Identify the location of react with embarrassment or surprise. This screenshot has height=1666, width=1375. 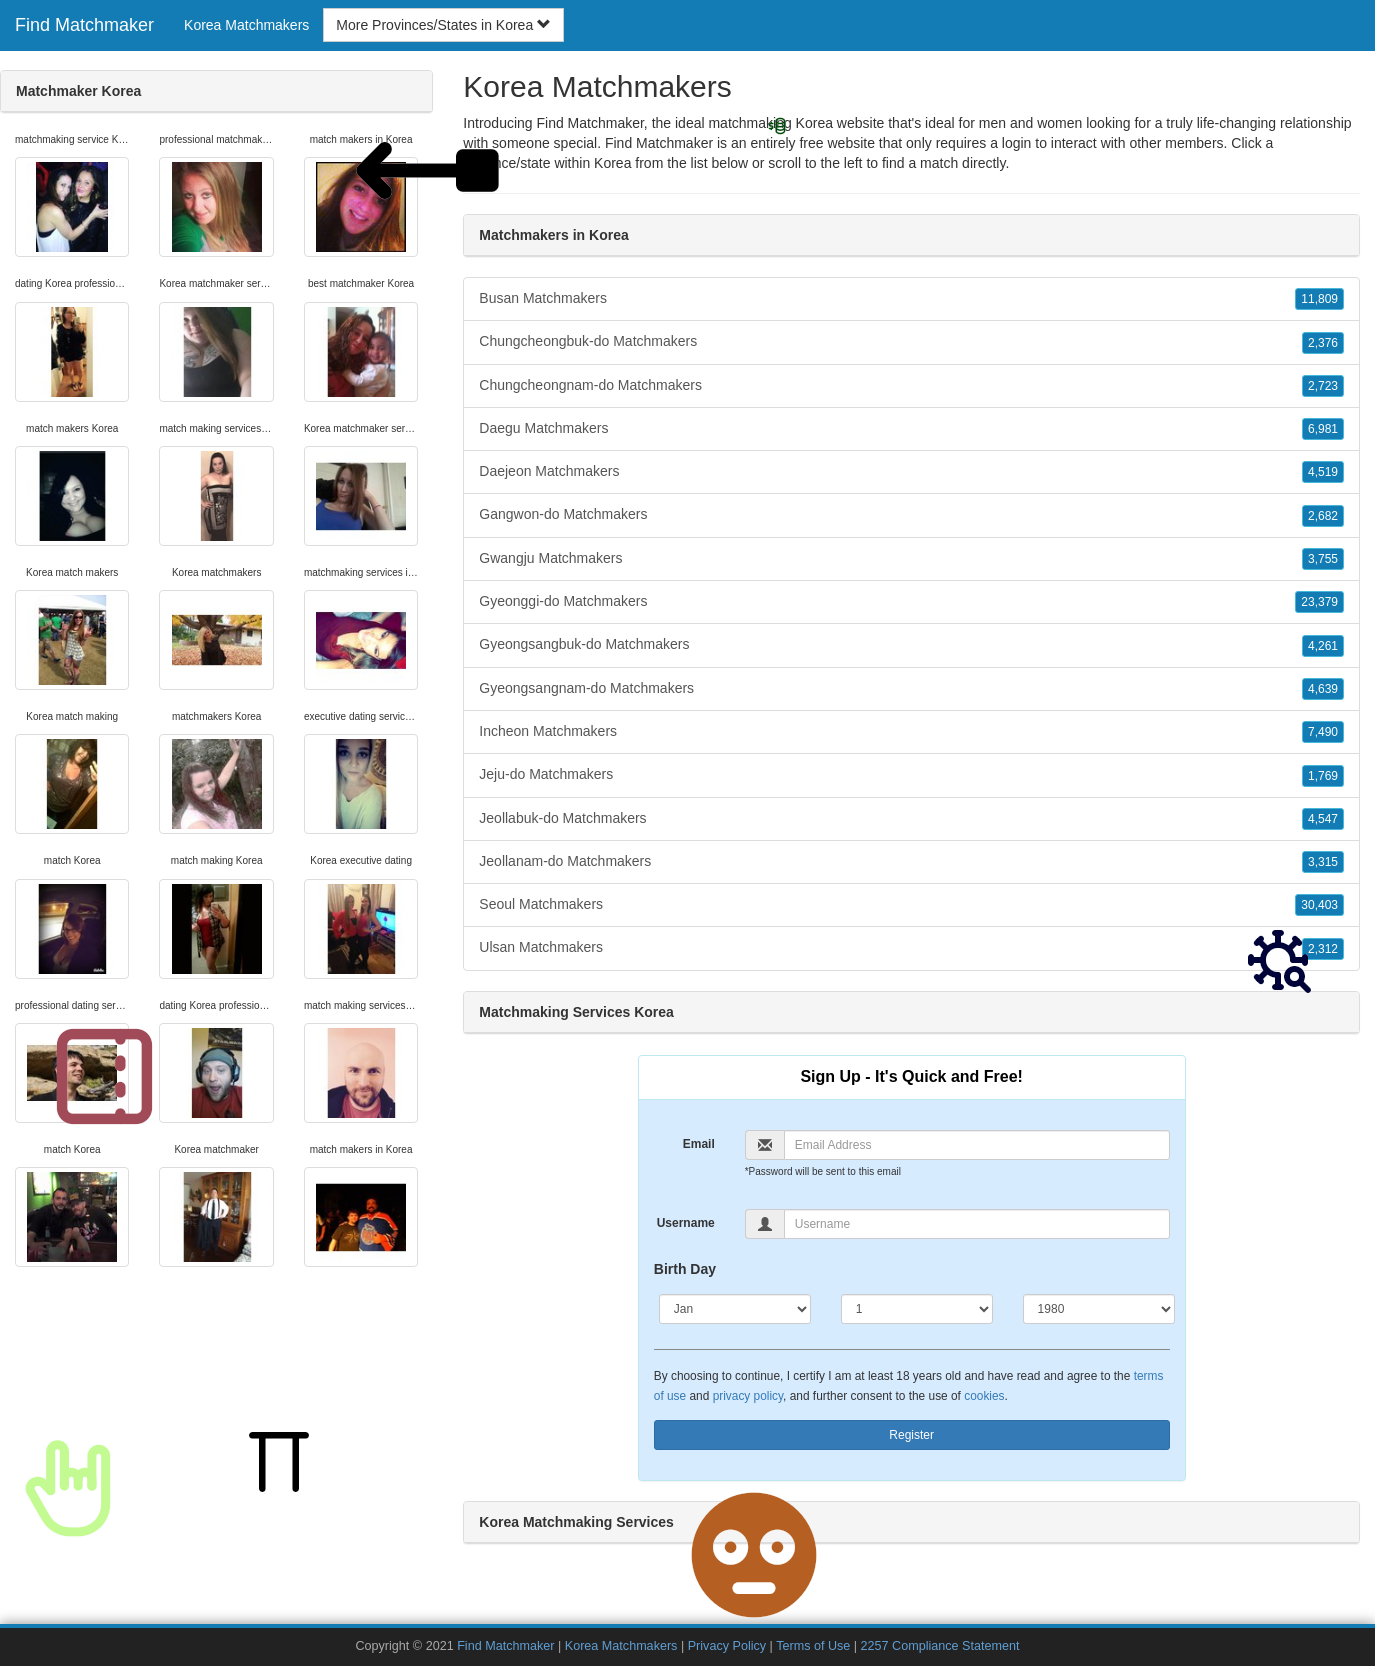
(754, 1555).